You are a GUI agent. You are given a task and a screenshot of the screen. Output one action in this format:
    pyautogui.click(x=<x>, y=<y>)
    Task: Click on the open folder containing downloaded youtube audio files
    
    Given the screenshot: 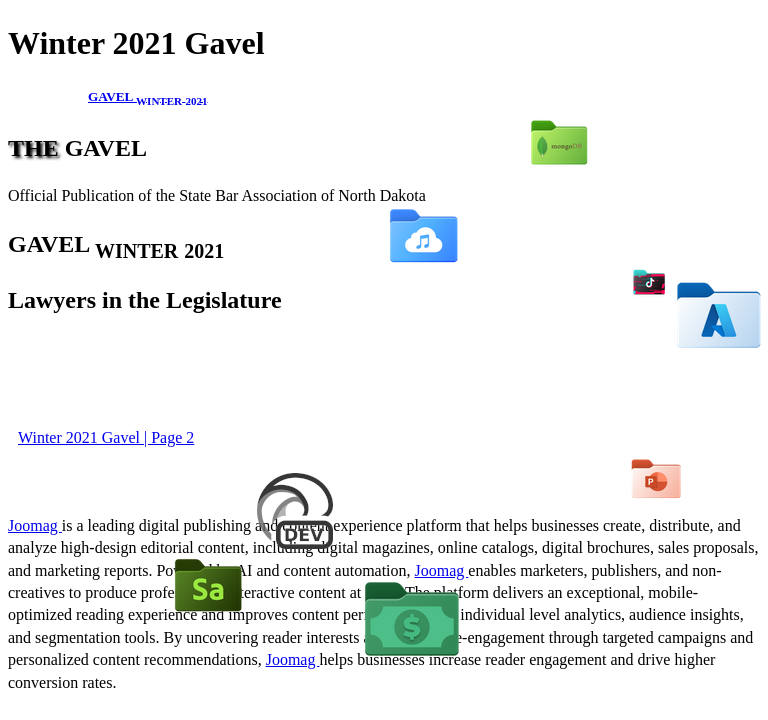 What is the action you would take?
    pyautogui.click(x=423, y=237)
    